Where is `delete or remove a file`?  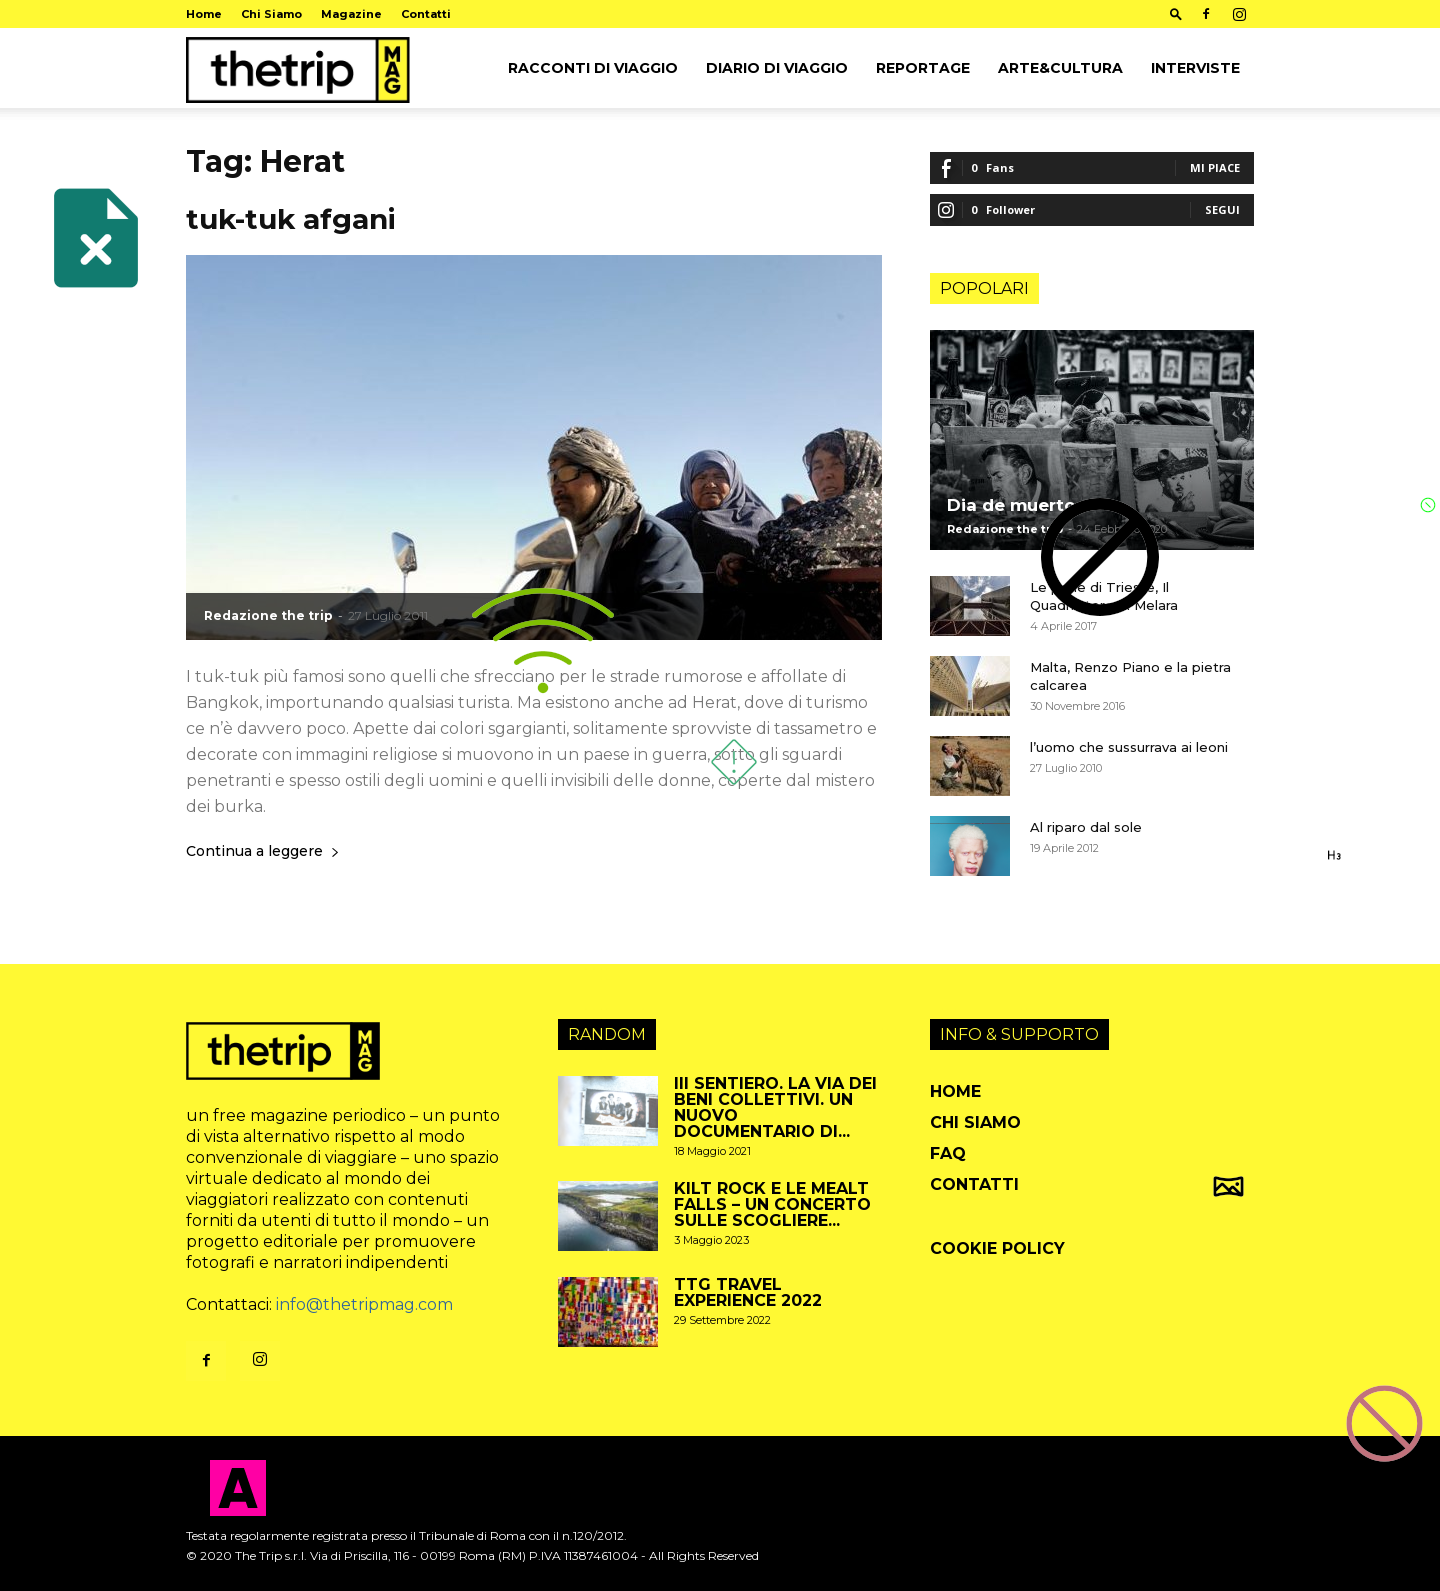 delete or remove a file is located at coordinates (96, 238).